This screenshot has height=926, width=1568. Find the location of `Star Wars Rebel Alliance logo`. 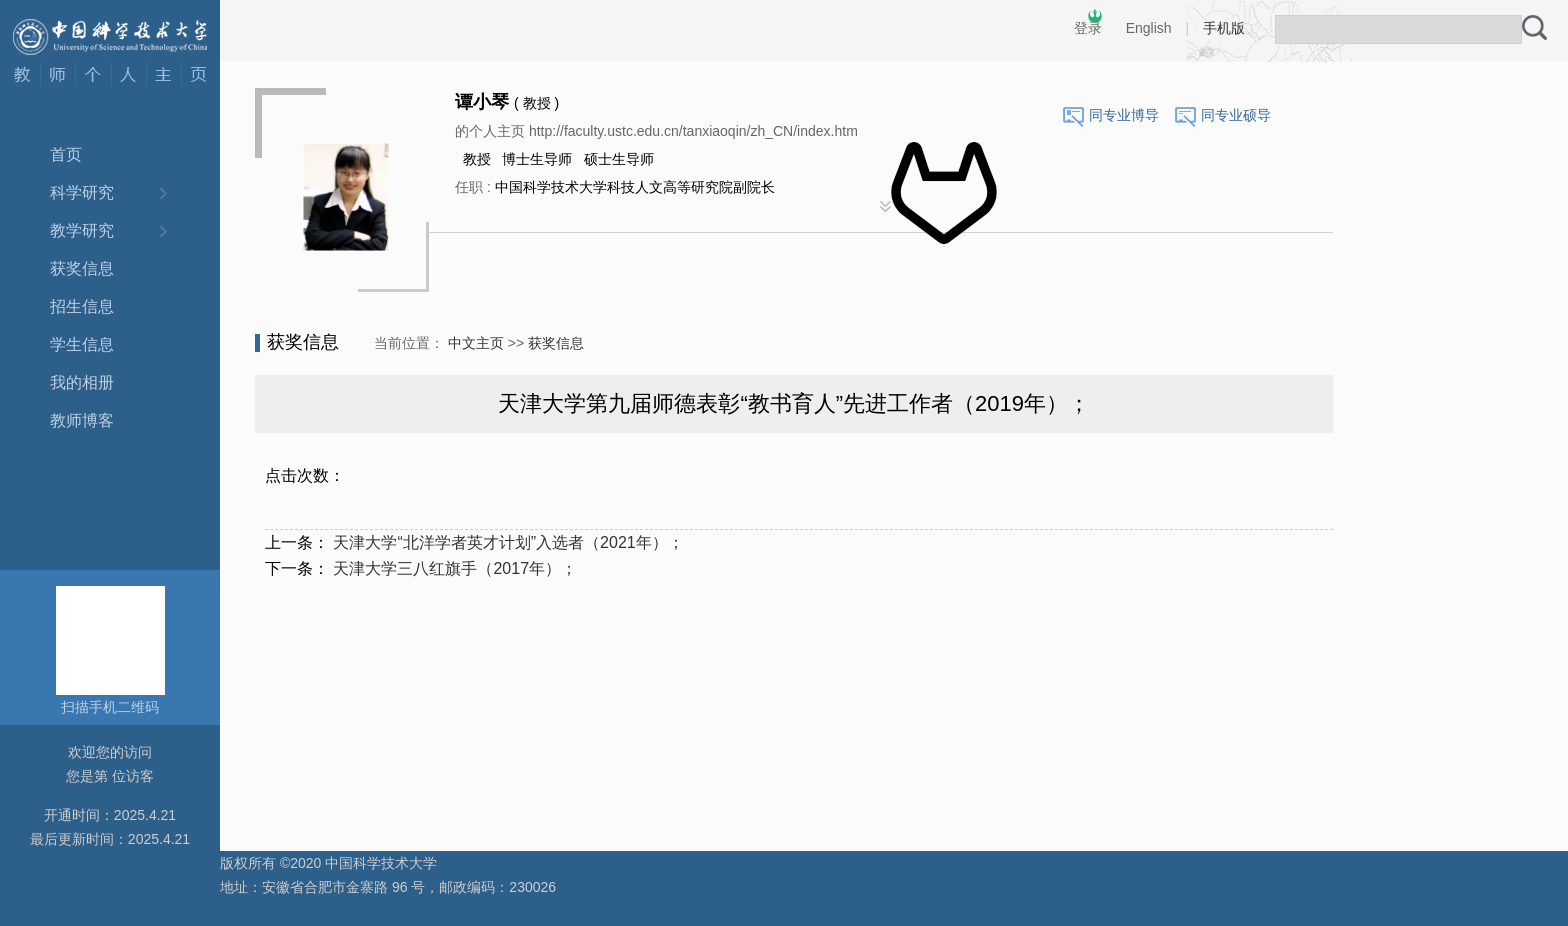

Star Wars Rebel Alliance logo is located at coordinates (1095, 16).